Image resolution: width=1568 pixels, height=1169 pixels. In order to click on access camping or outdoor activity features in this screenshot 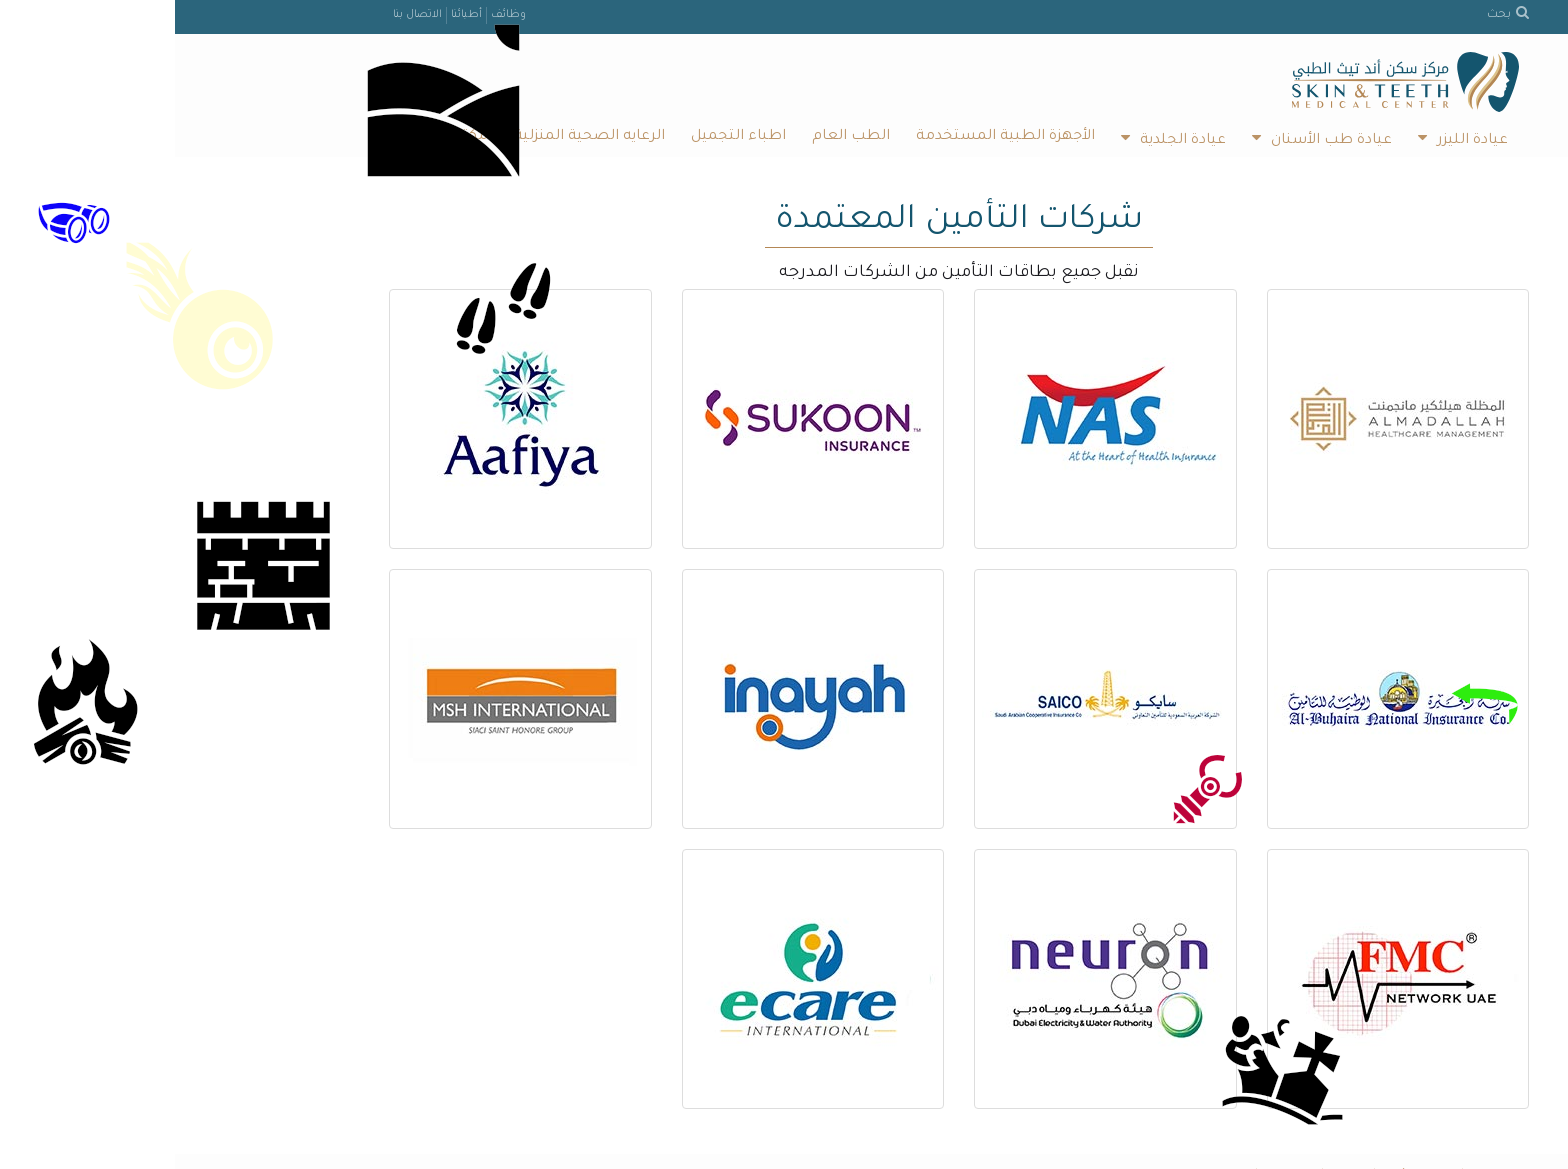, I will do `click(82, 701)`.